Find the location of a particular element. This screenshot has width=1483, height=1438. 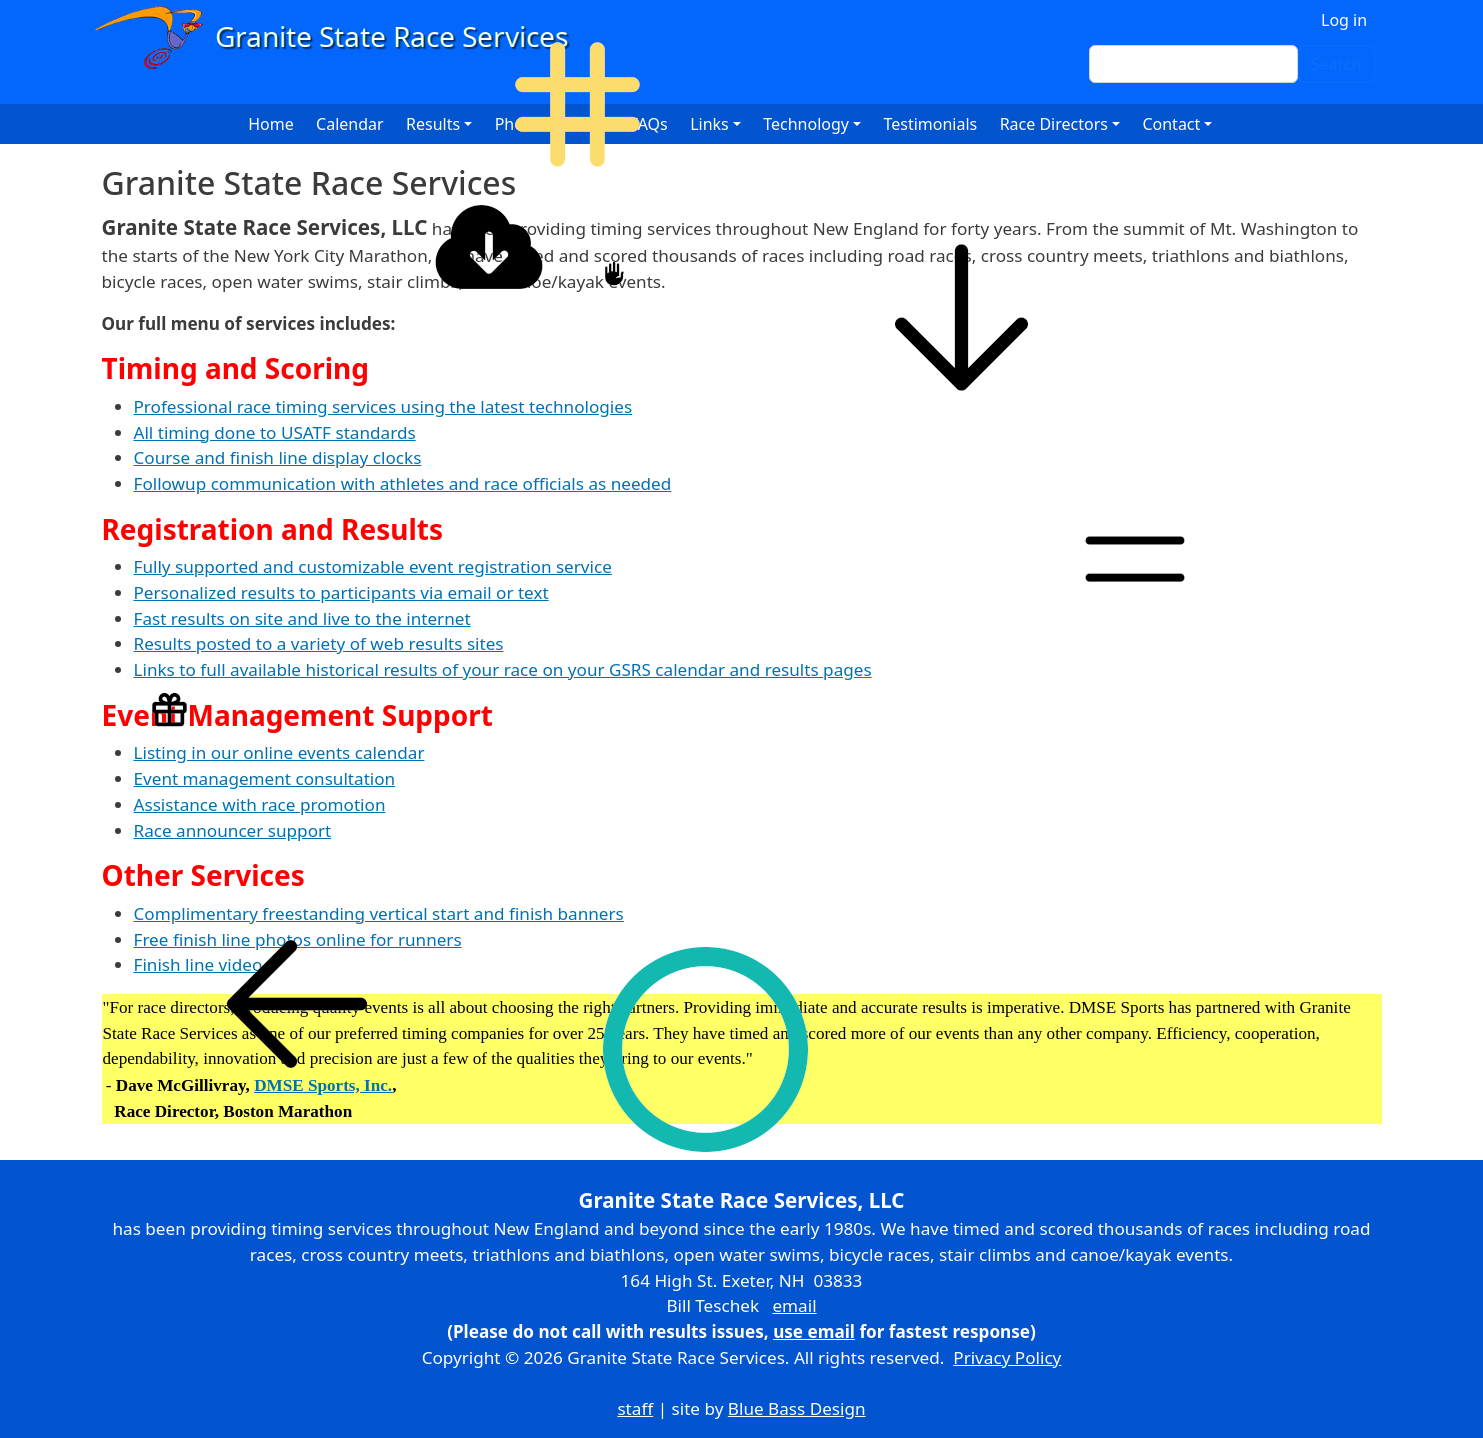

download from cloud storage is located at coordinates (489, 247).